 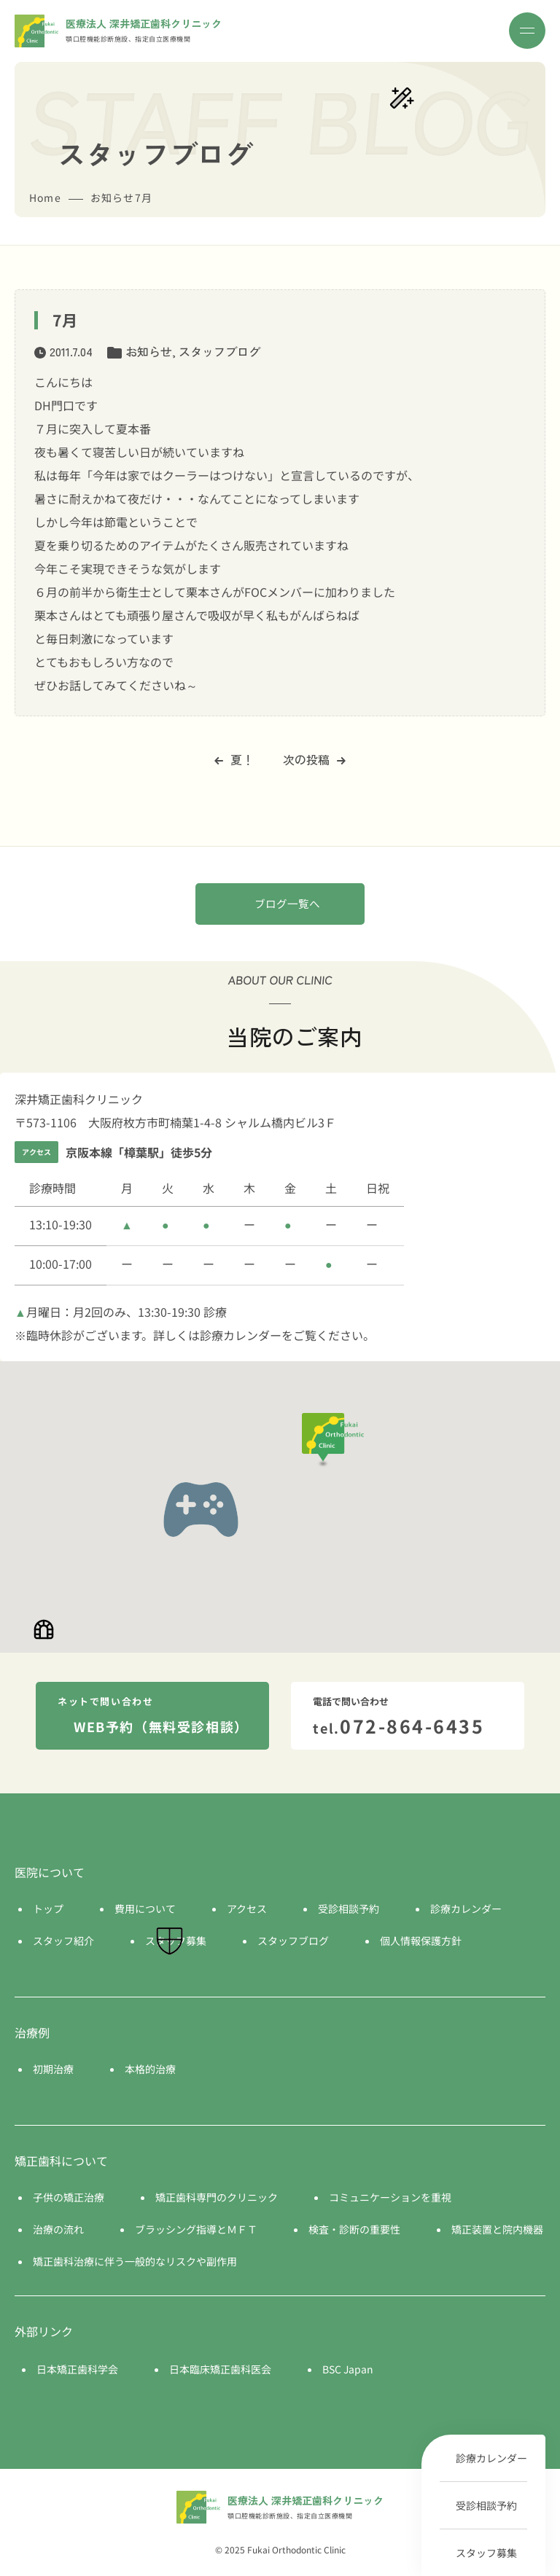 I want to click on apply auto-enhance or smart adjustments, so click(x=400, y=98).